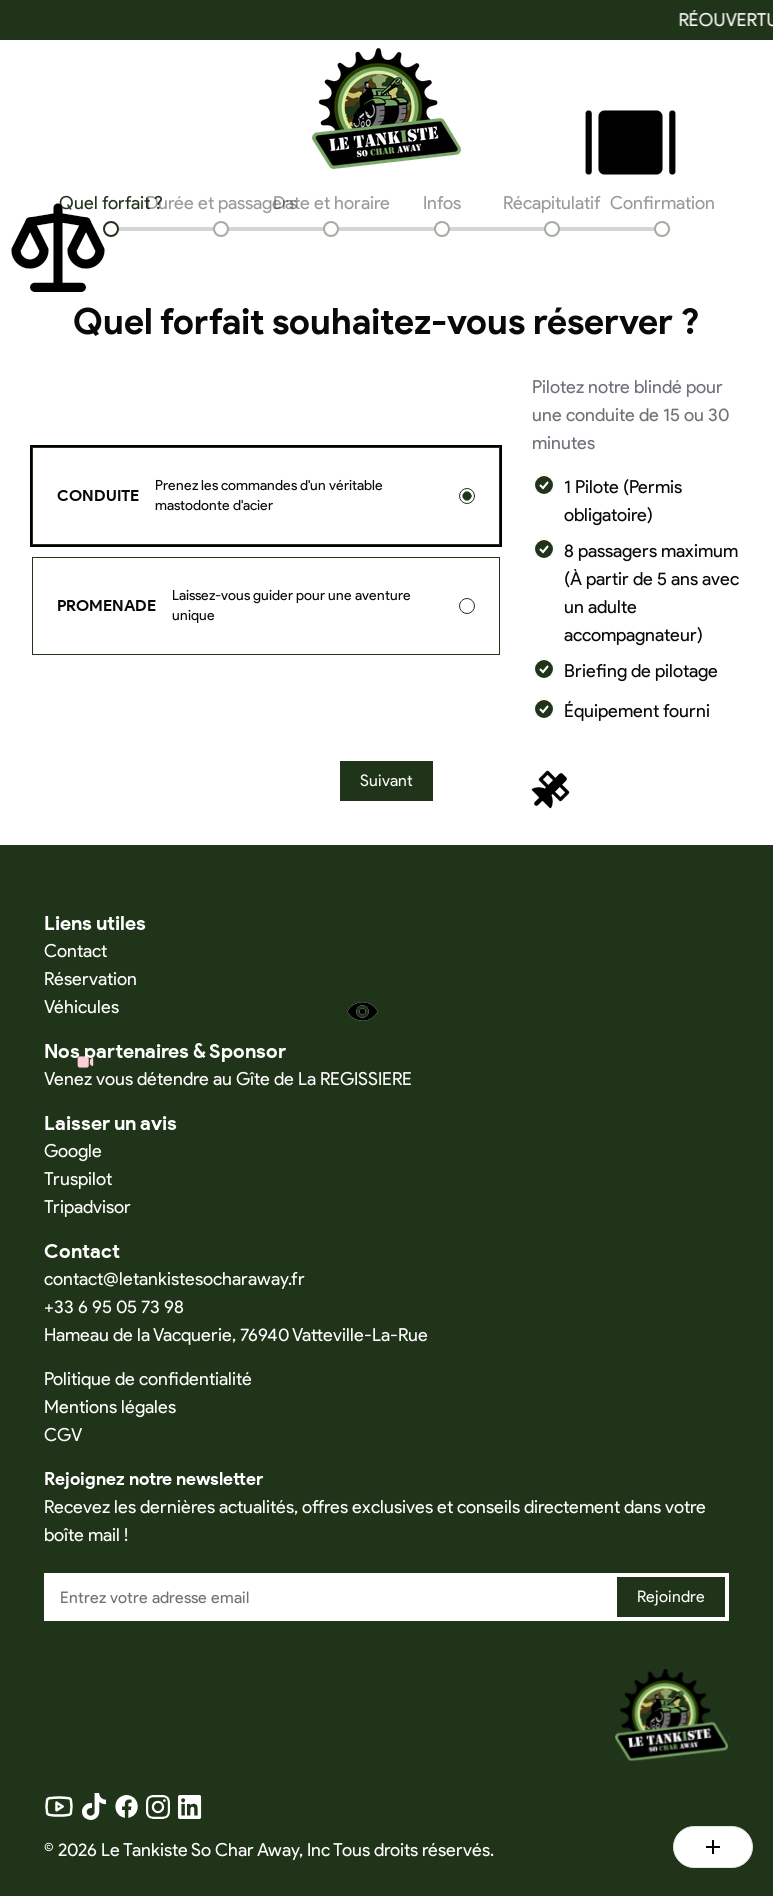 The image size is (773, 1896). Describe the element at coordinates (630, 142) in the screenshot. I see `start a slideshow presentation` at that location.